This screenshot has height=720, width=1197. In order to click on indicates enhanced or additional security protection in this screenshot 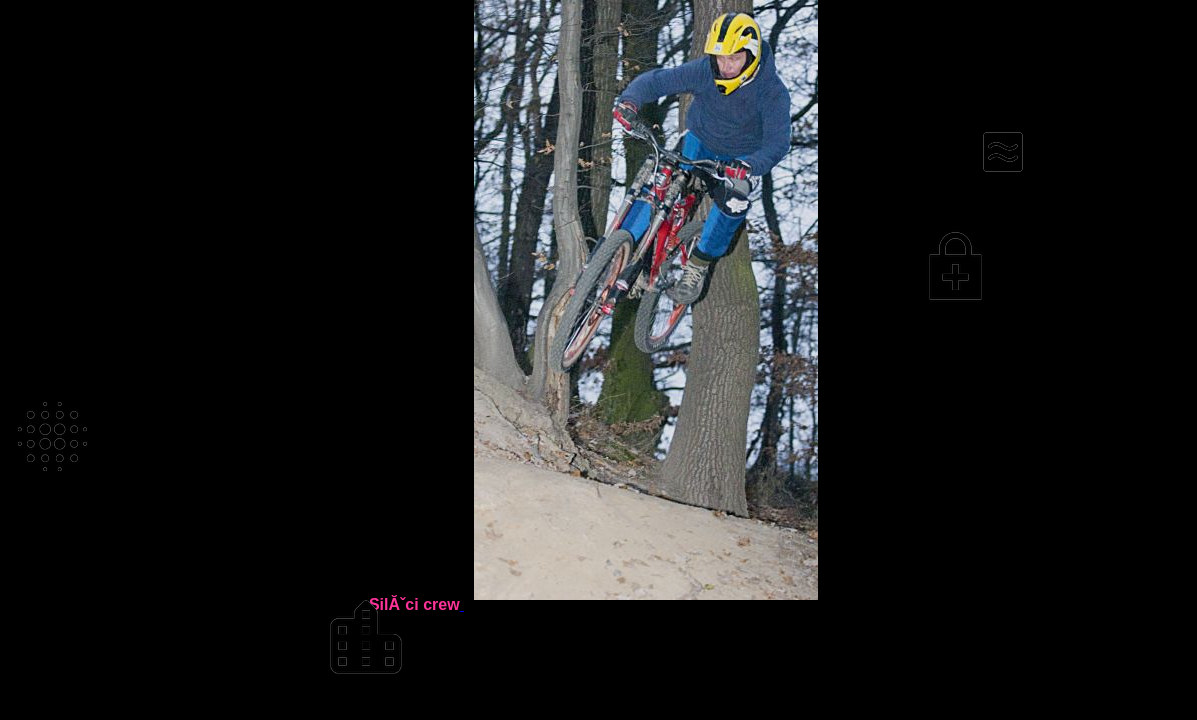, I will do `click(955, 267)`.